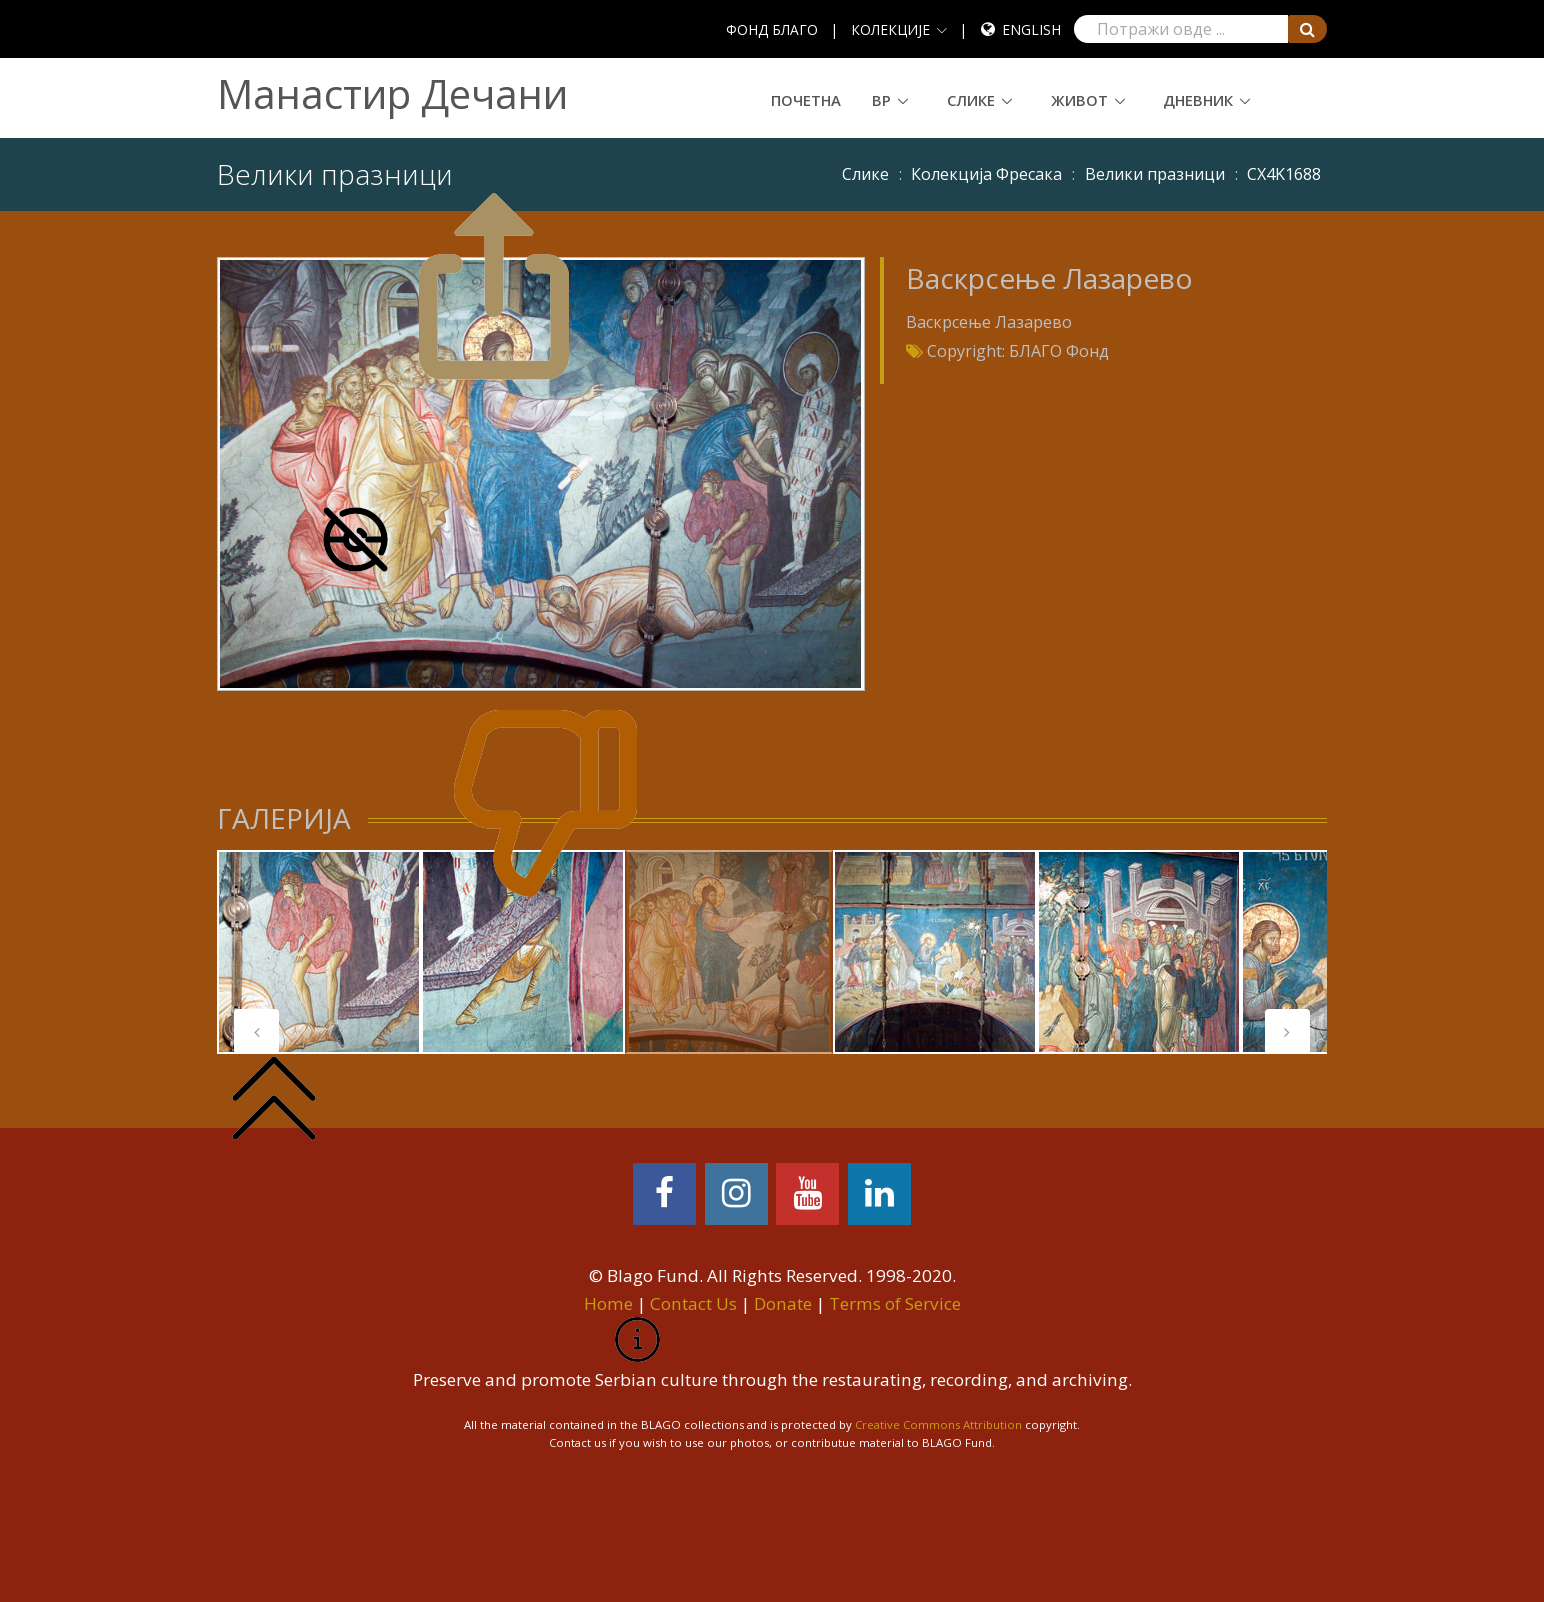  What do you see at coordinates (494, 292) in the screenshot?
I see `share this content` at bounding box center [494, 292].